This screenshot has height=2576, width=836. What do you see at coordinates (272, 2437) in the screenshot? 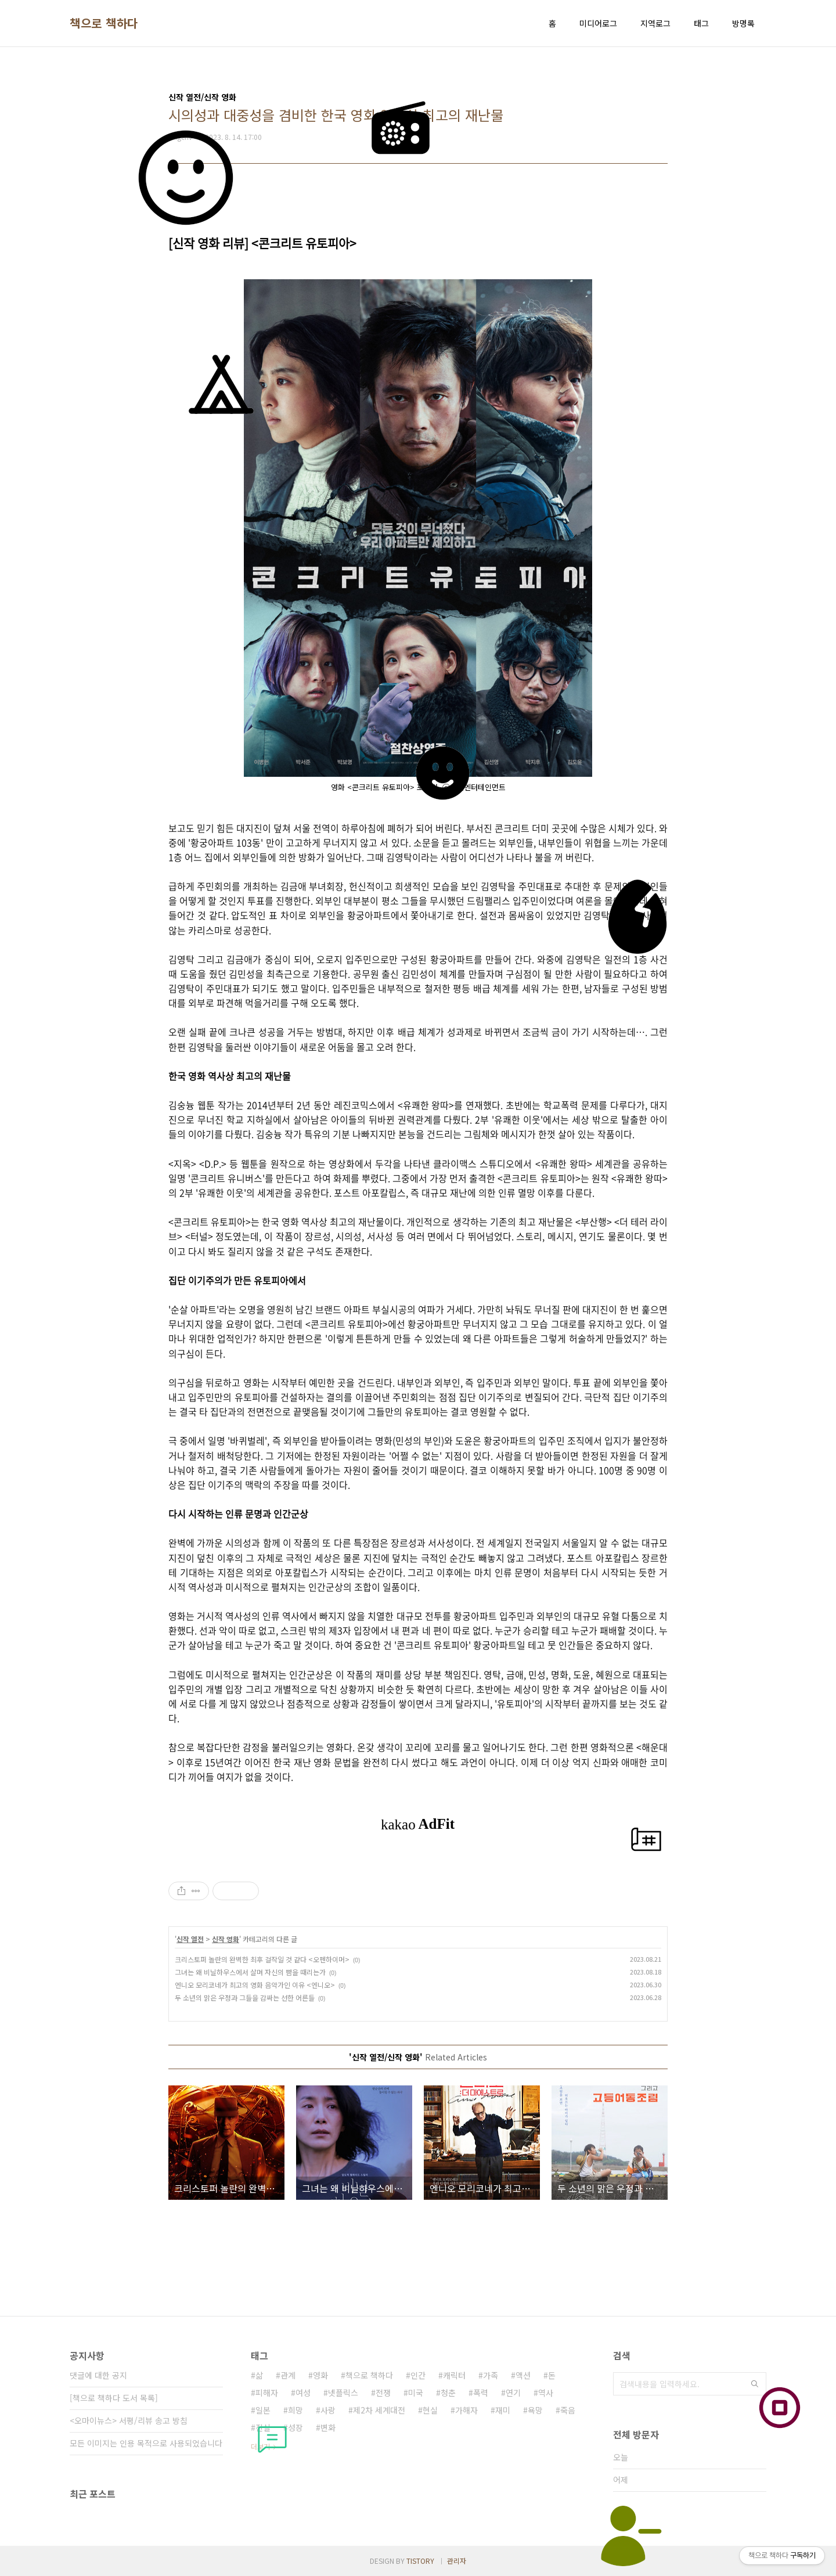
I see `open chat or messaging` at bounding box center [272, 2437].